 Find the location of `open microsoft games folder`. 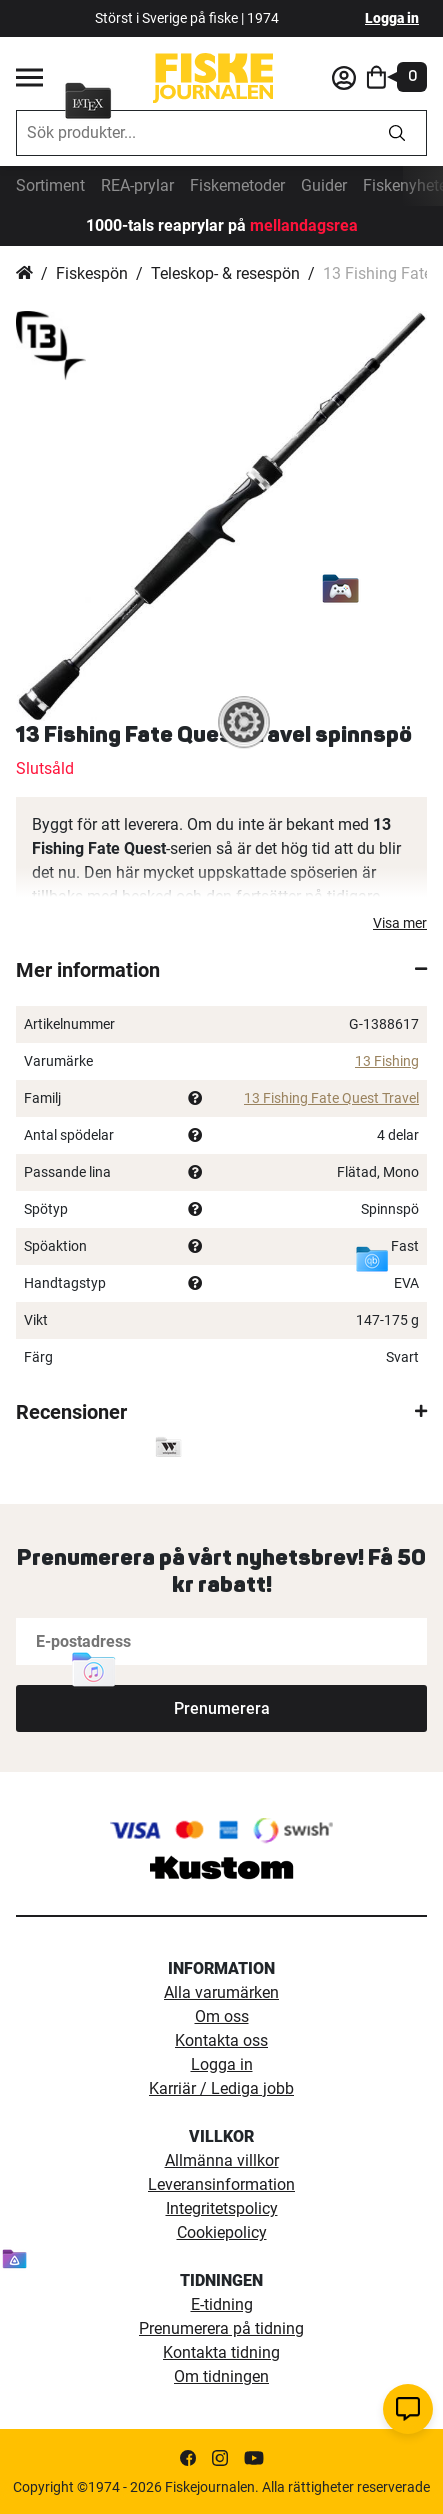

open microsoft games folder is located at coordinates (340, 589).